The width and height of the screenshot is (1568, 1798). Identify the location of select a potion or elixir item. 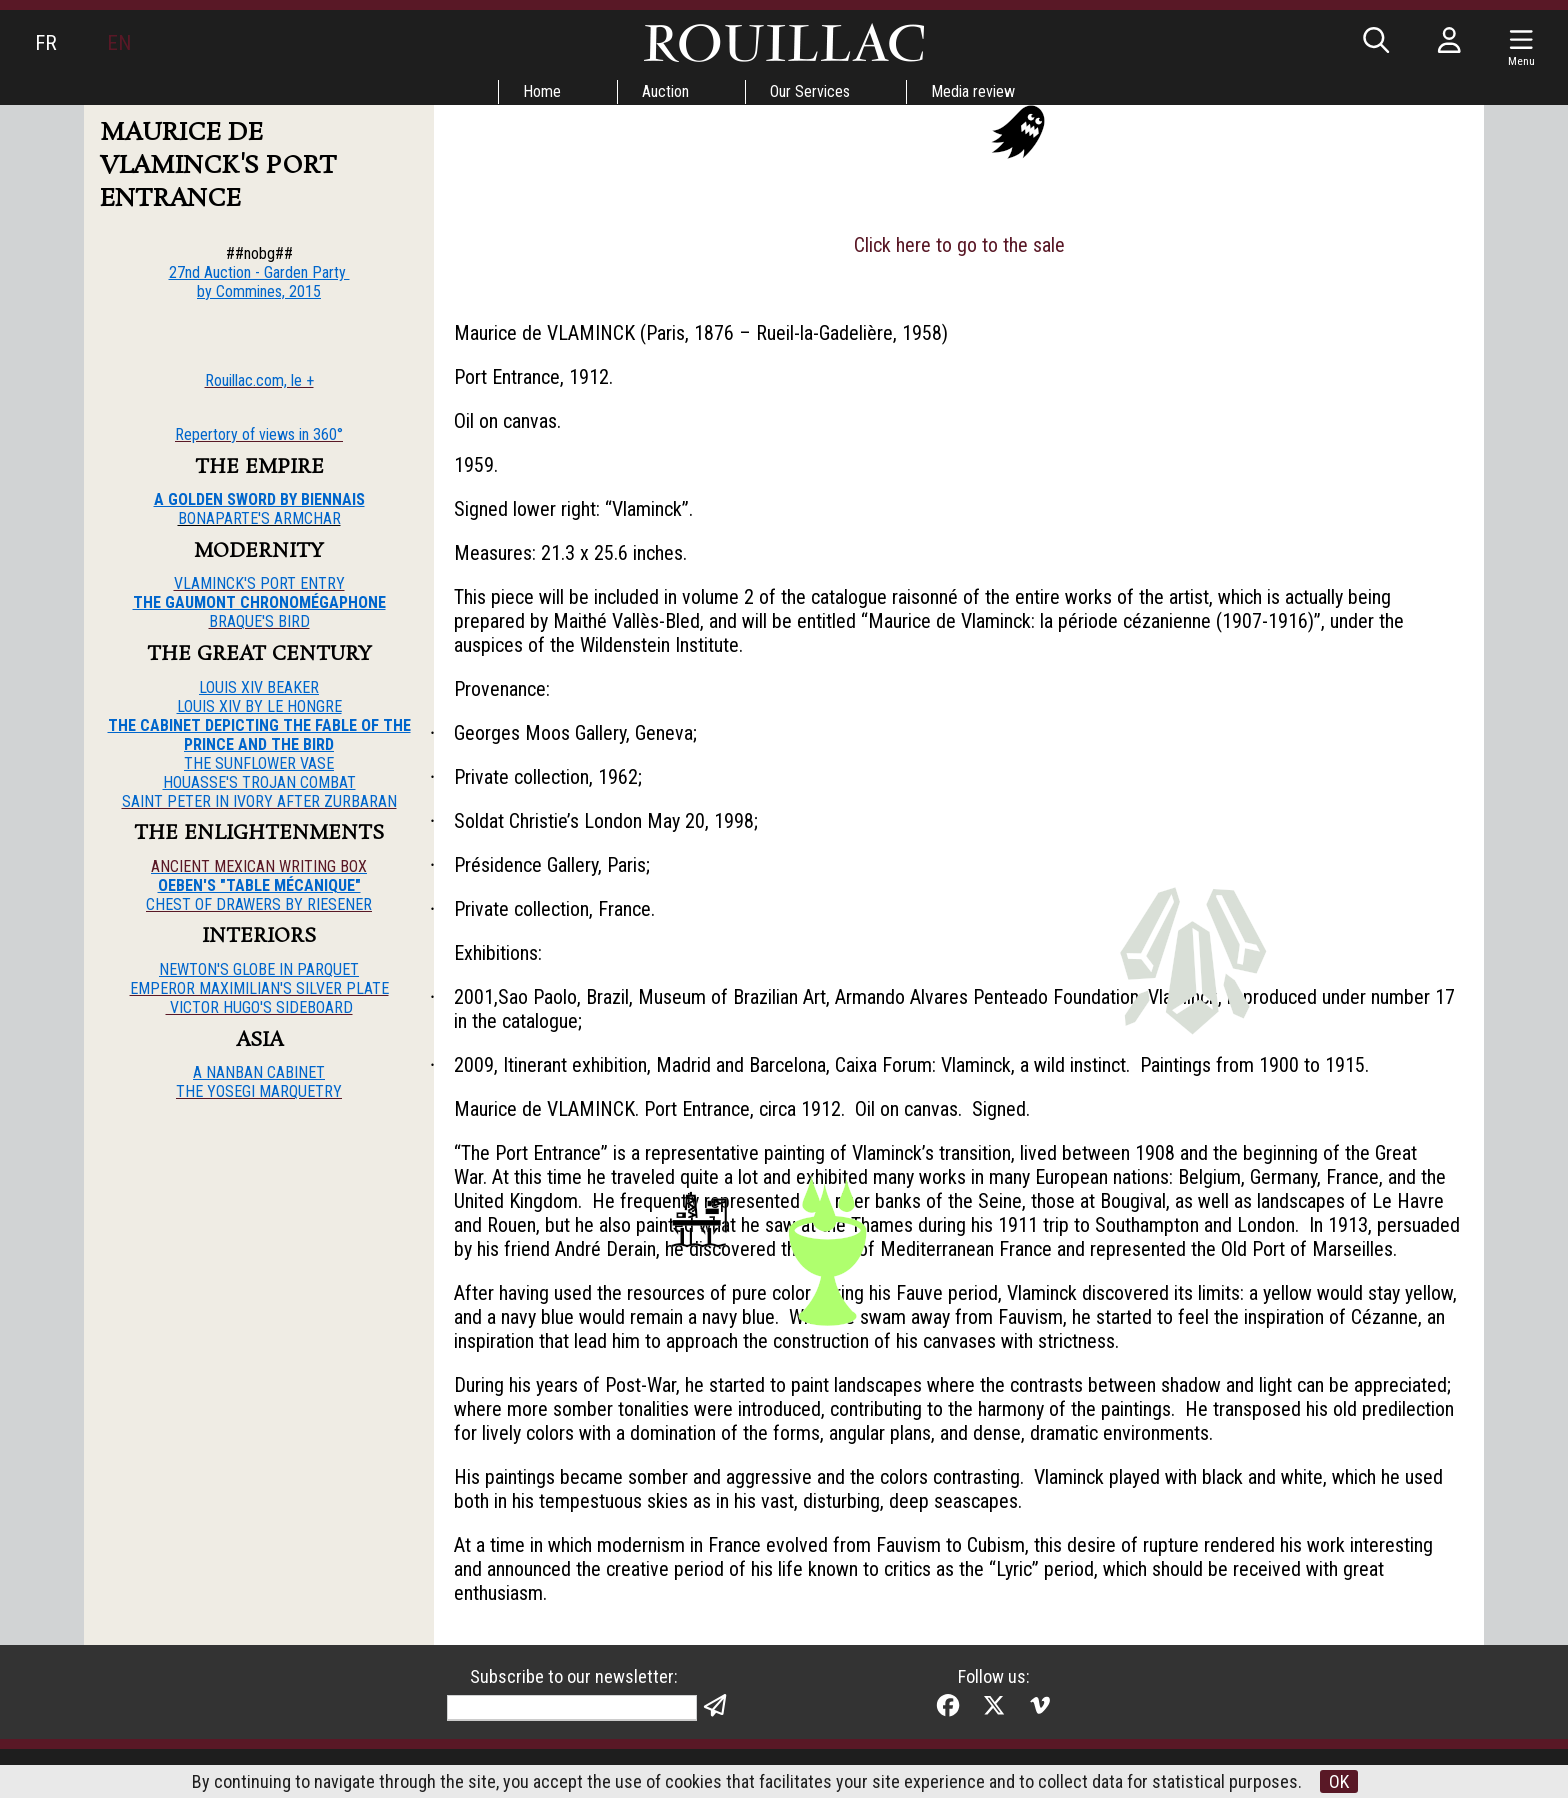
(827, 1250).